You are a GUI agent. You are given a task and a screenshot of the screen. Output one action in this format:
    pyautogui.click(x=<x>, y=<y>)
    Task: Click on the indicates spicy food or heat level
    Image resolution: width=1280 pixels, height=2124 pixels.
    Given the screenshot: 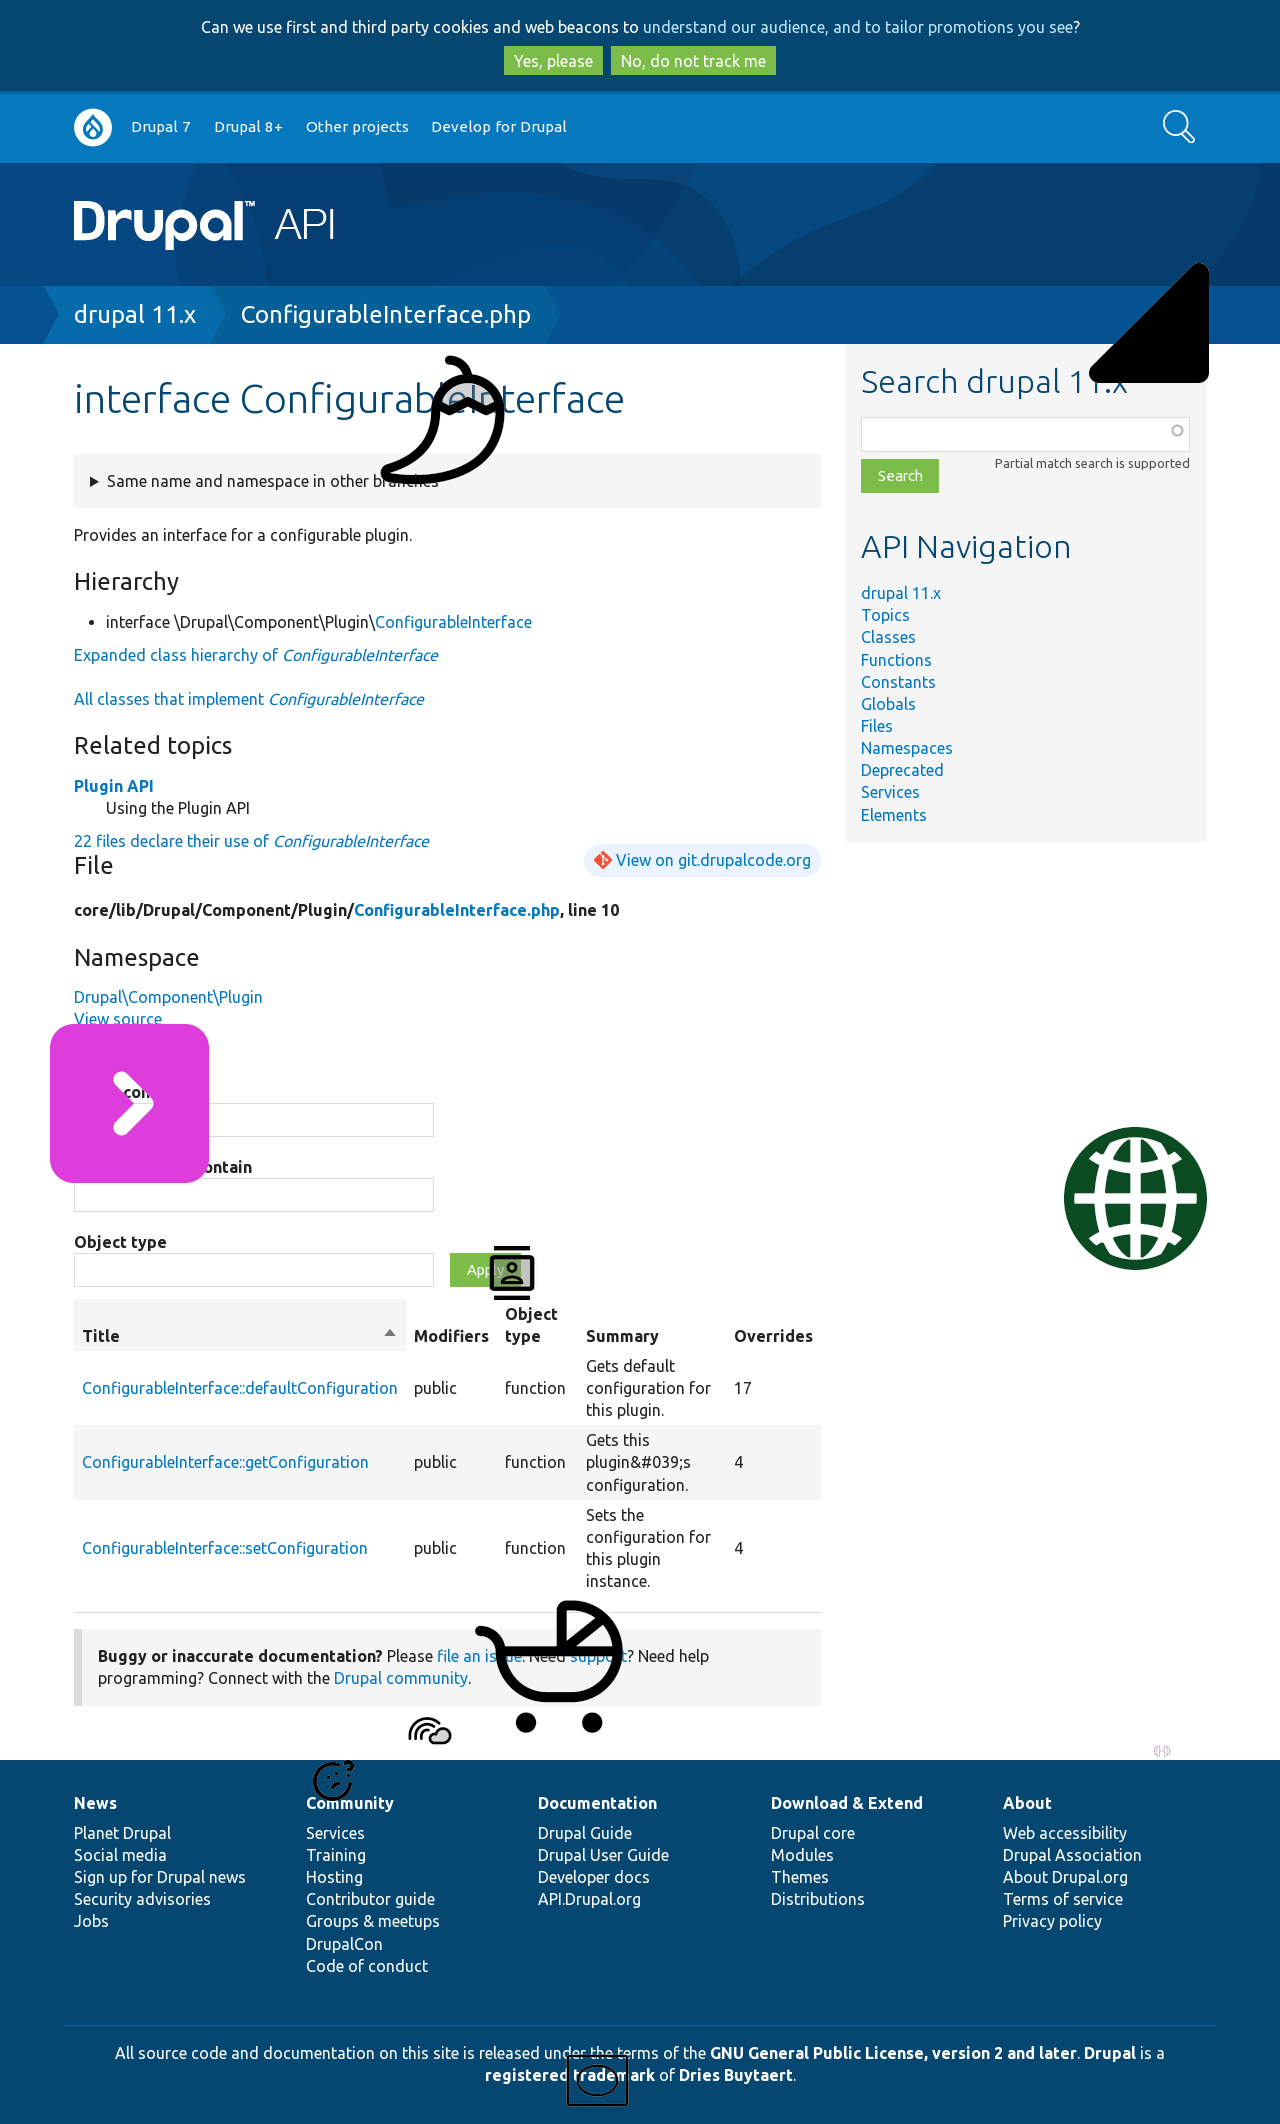 What is the action you would take?
    pyautogui.click(x=449, y=424)
    